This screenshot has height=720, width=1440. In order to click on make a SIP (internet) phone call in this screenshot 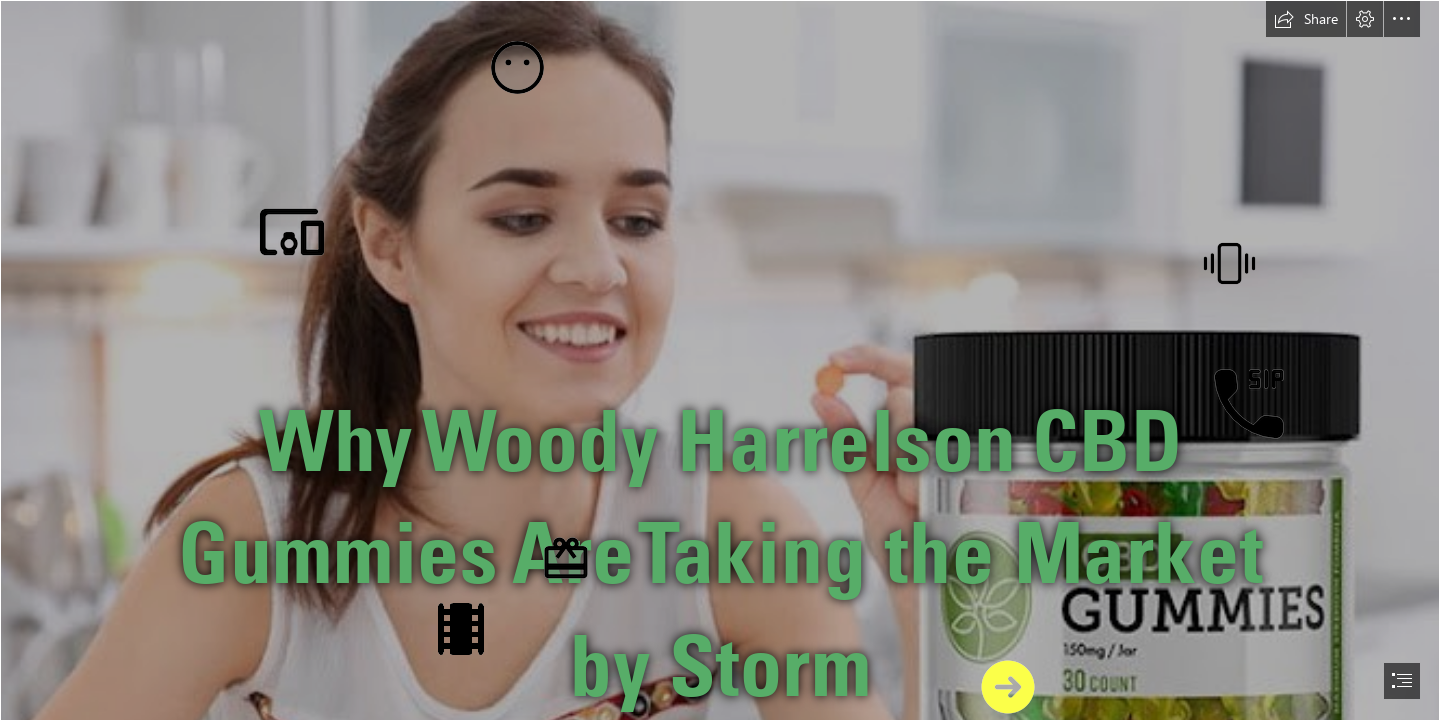, I will do `click(1249, 404)`.